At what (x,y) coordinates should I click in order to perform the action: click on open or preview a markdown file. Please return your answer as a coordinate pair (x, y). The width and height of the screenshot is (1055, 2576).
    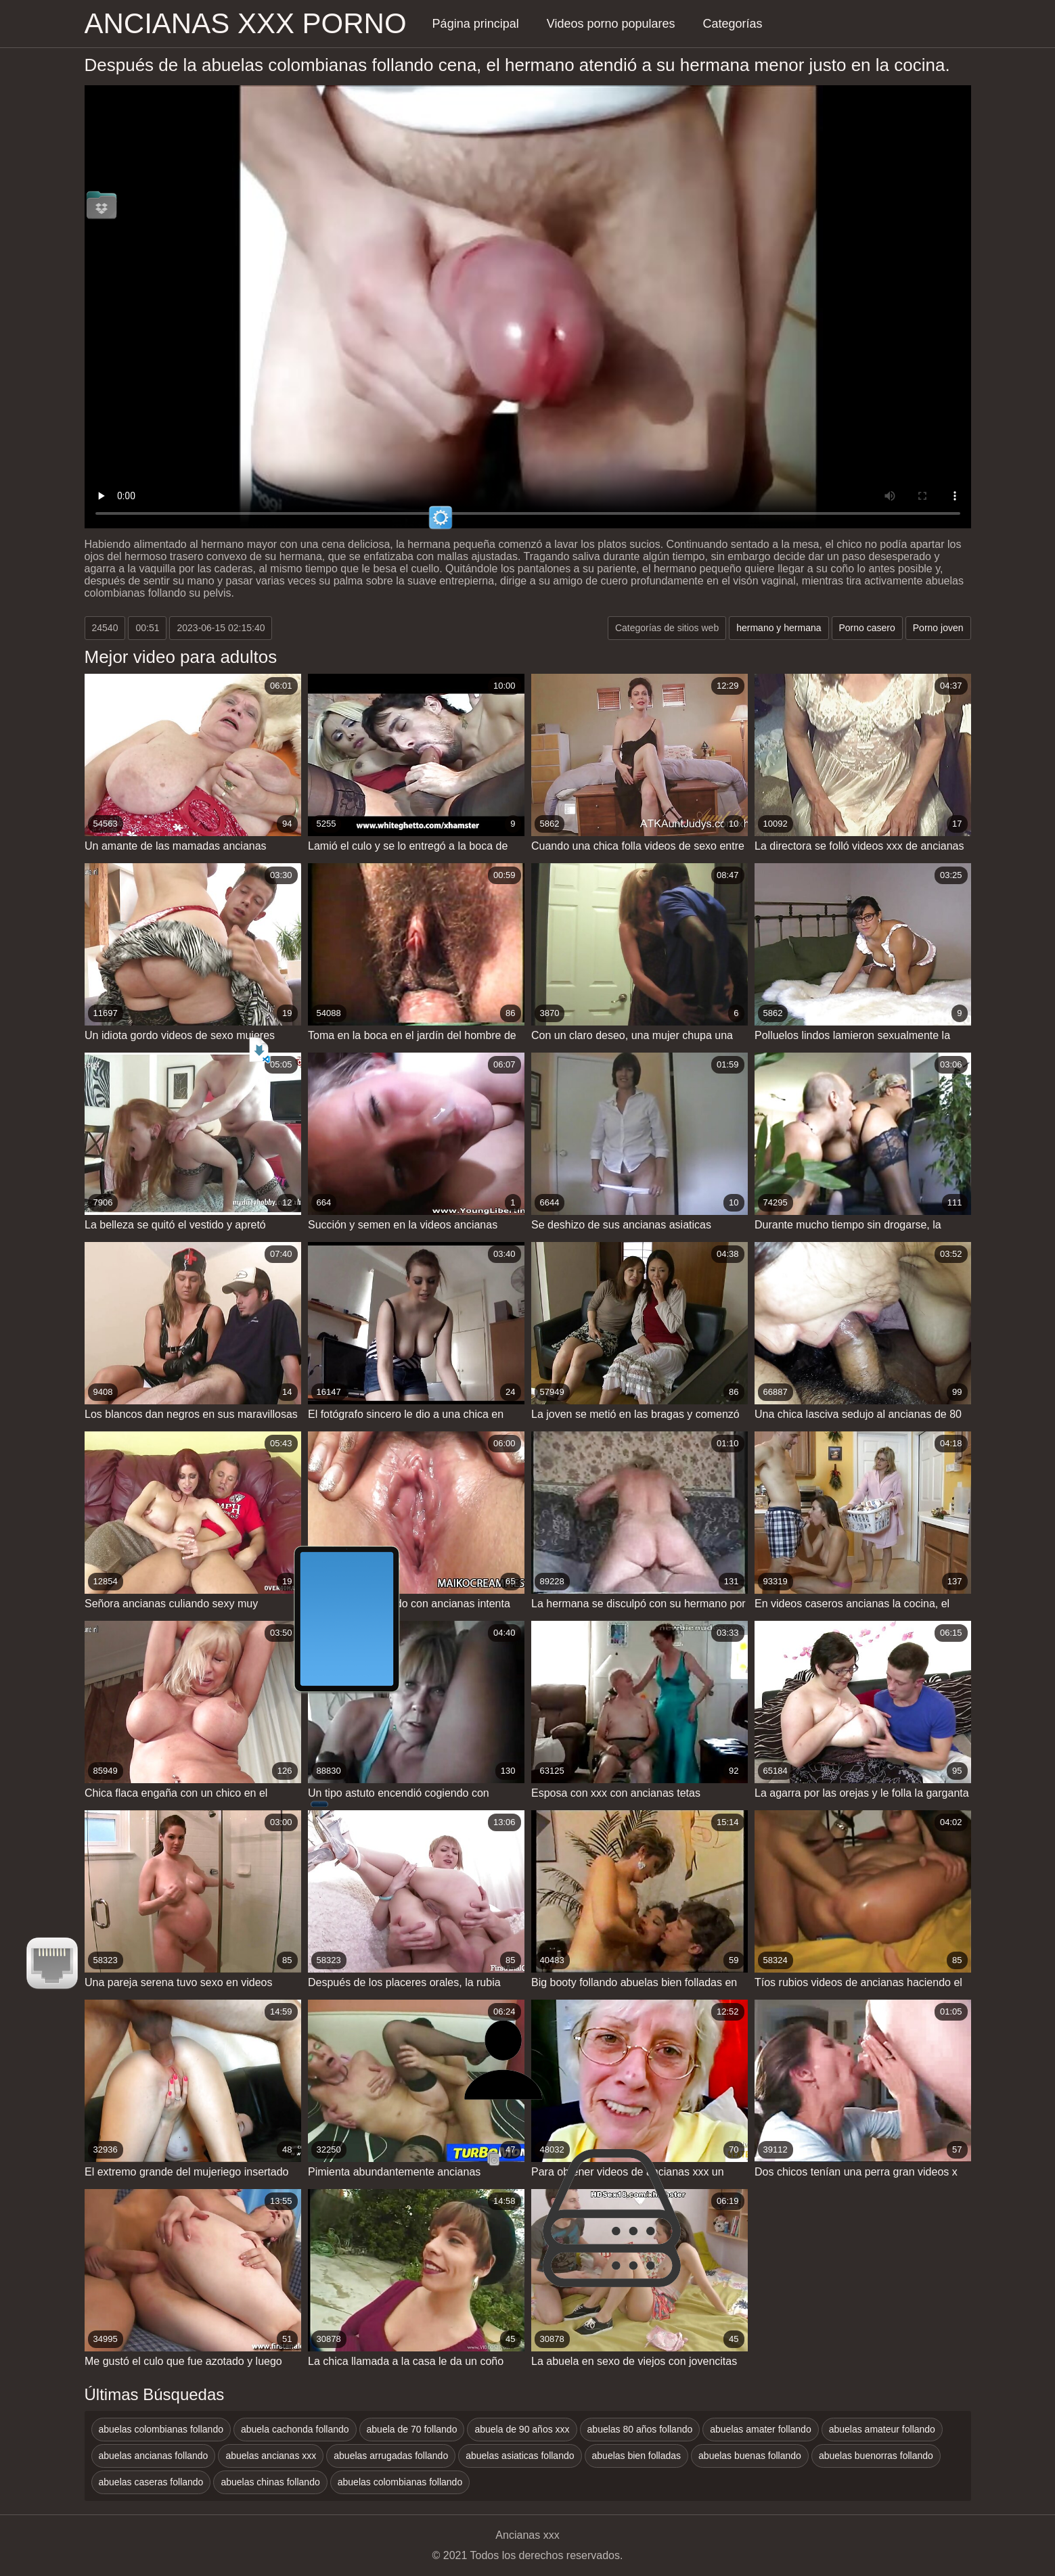
    Looking at the image, I should click on (259, 1050).